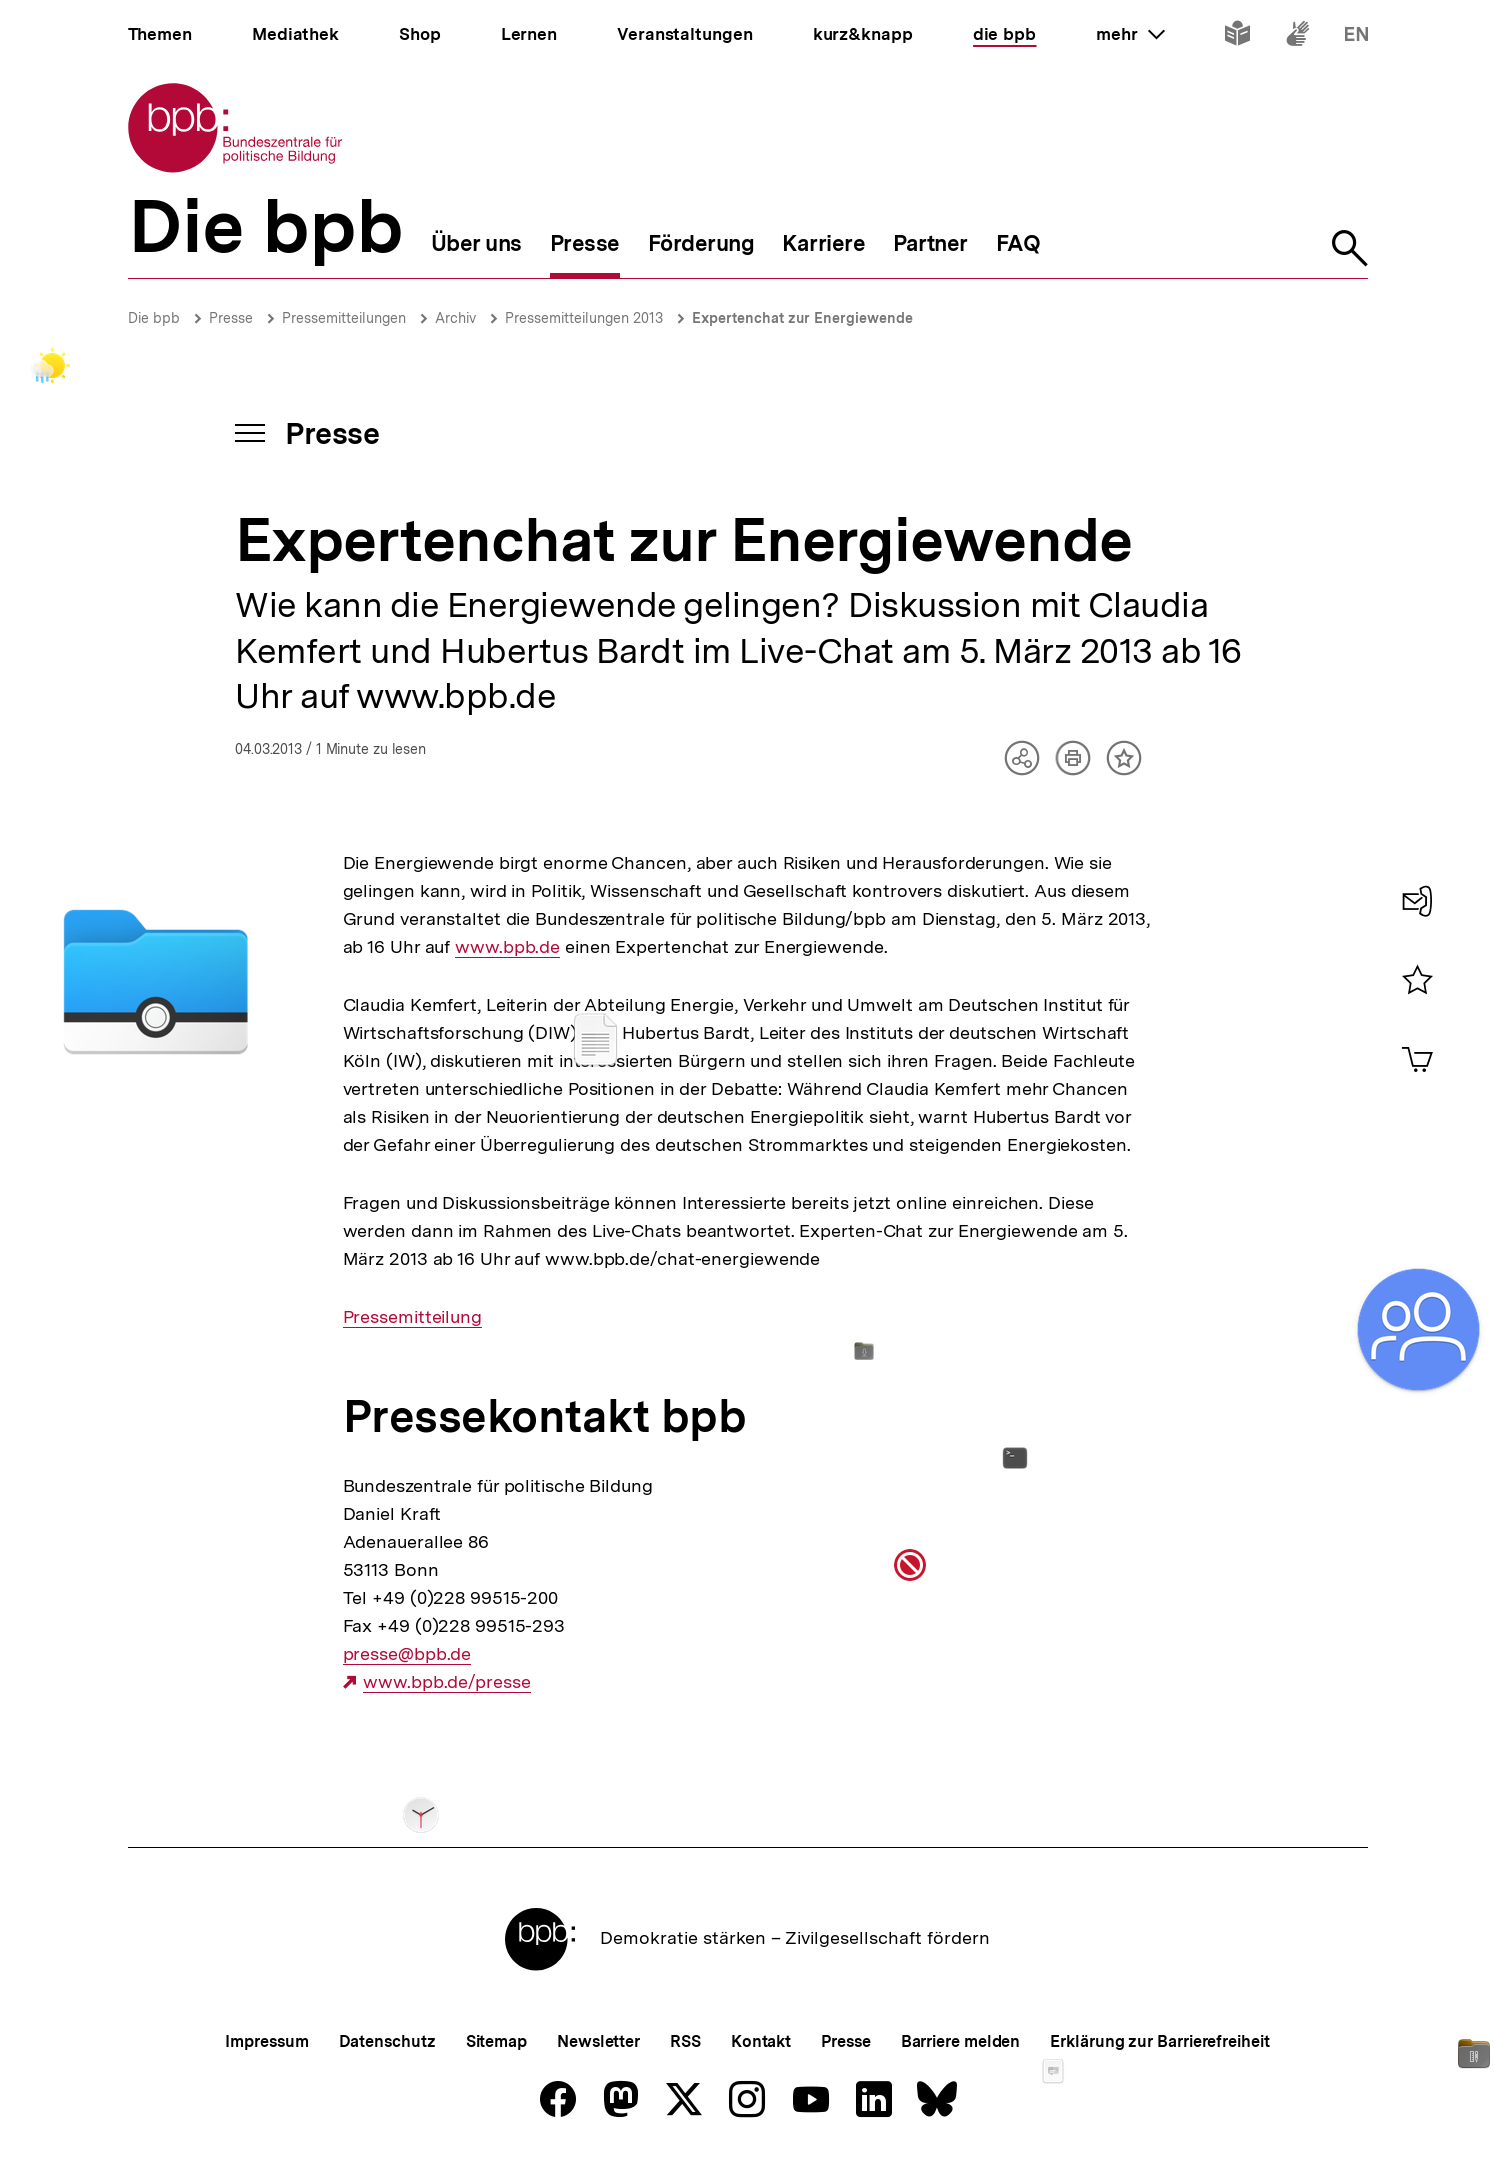  What do you see at coordinates (595, 1039) in the screenshot?
I see `a plain text file` at bounding box center [595, 1039].